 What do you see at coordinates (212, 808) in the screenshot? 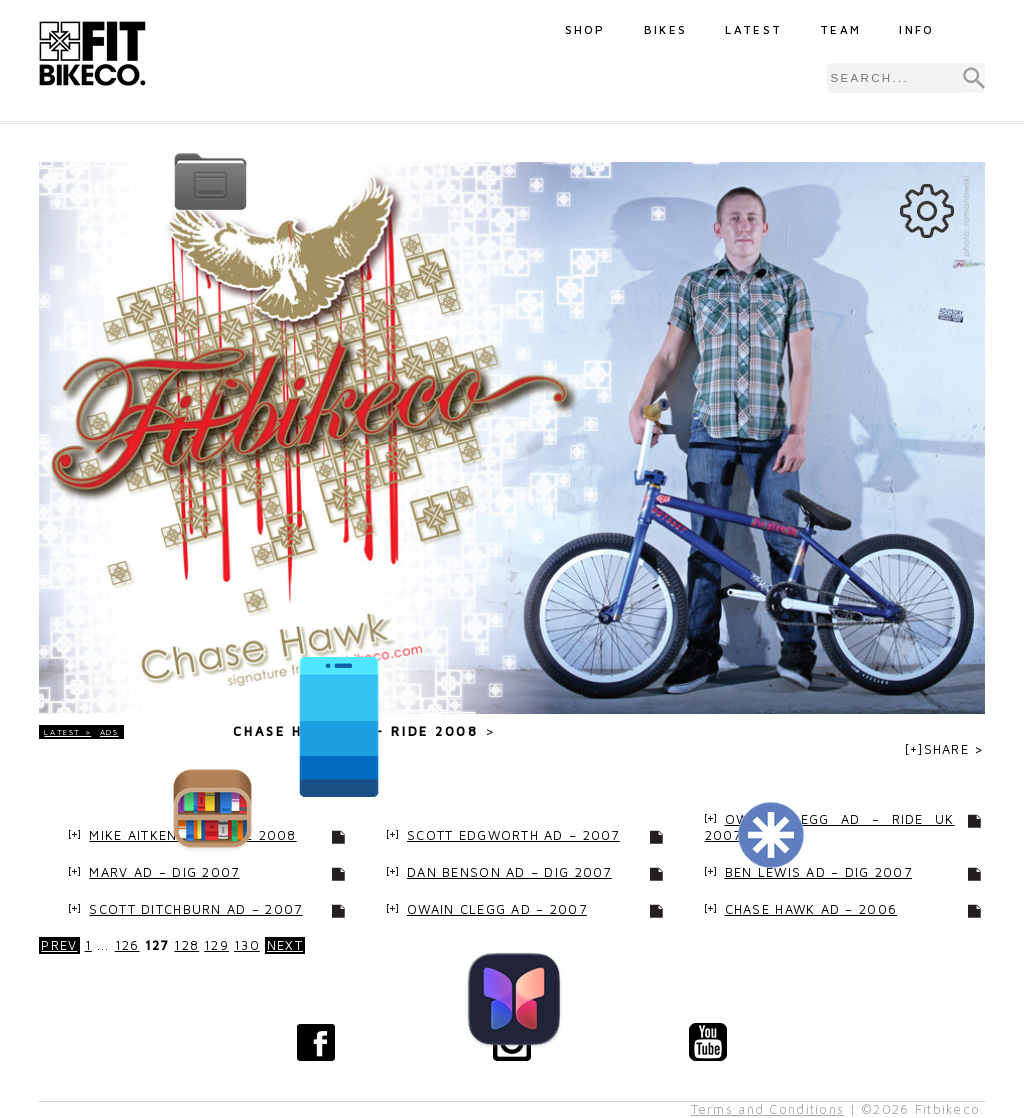
I see `open read it later app to view saved articles` at bounding box center [212, 808].